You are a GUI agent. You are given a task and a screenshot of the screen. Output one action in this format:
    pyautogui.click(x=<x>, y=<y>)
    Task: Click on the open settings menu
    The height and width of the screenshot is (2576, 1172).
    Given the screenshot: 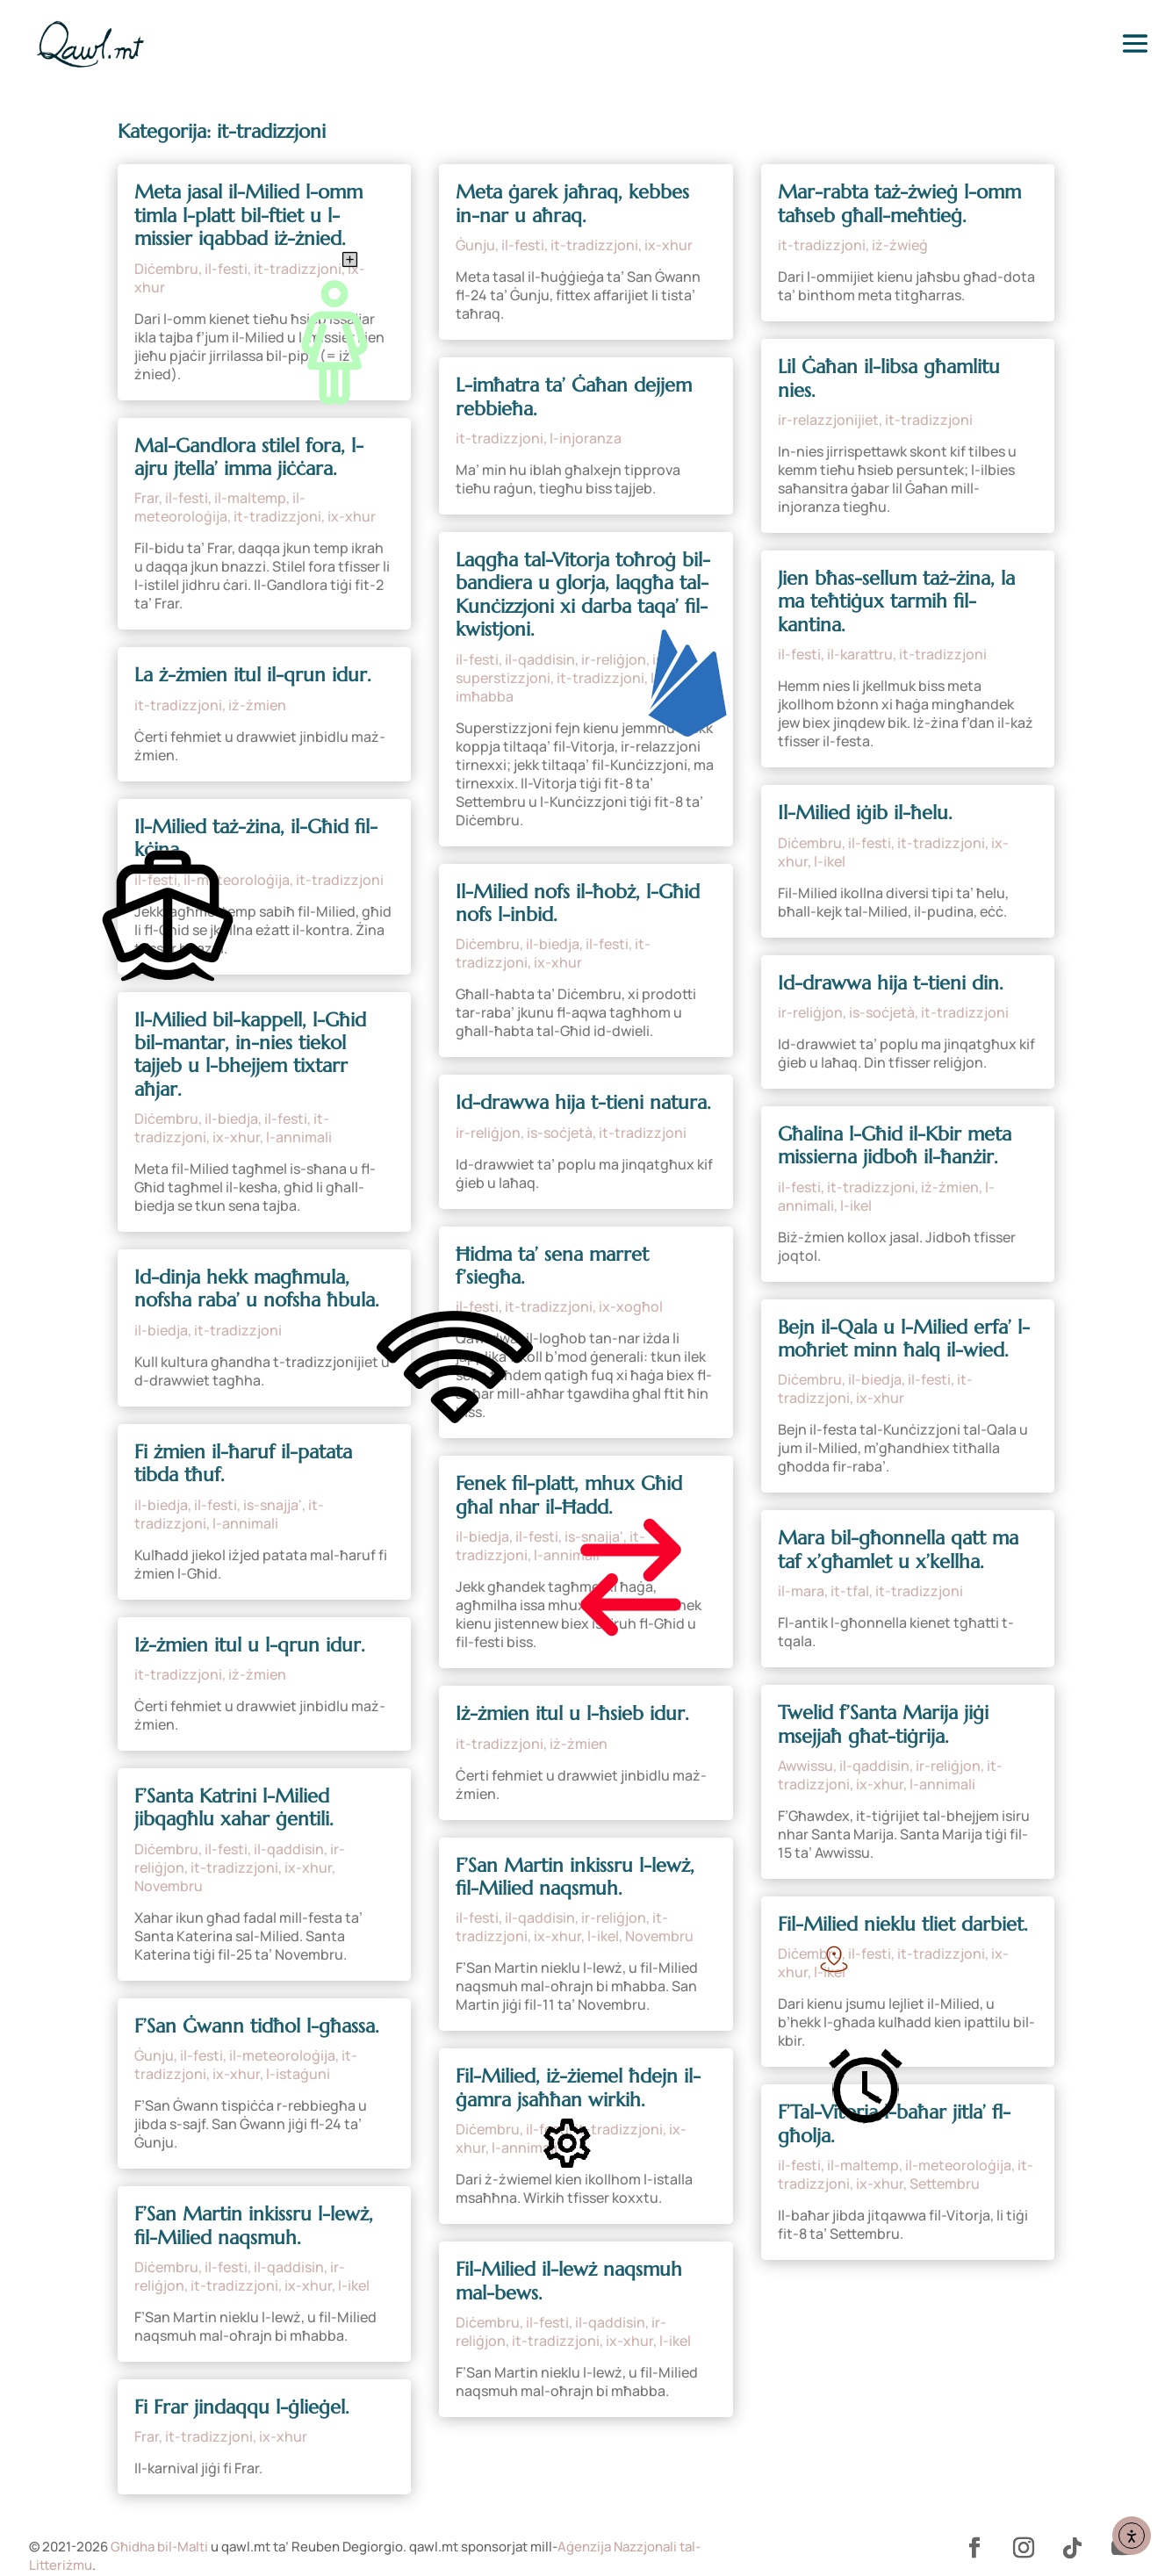 What is the action you would take?
    pyautogui.click(x=567, y=2143)
    